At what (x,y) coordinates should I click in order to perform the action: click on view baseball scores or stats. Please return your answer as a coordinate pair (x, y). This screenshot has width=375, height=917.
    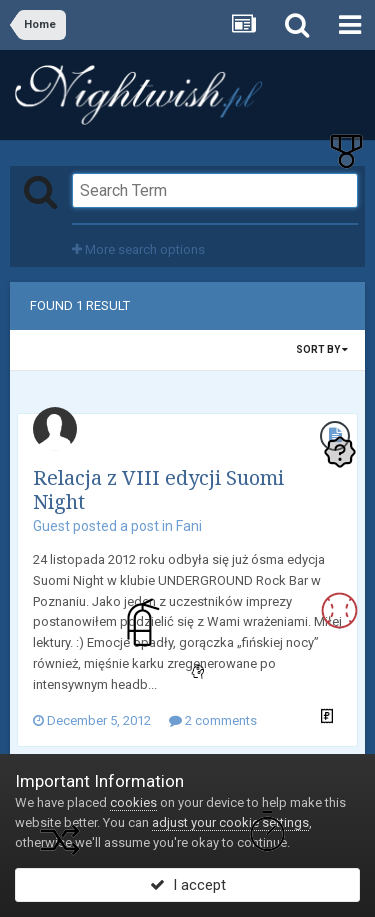
    Looking at the image, I should click on (339, 610).